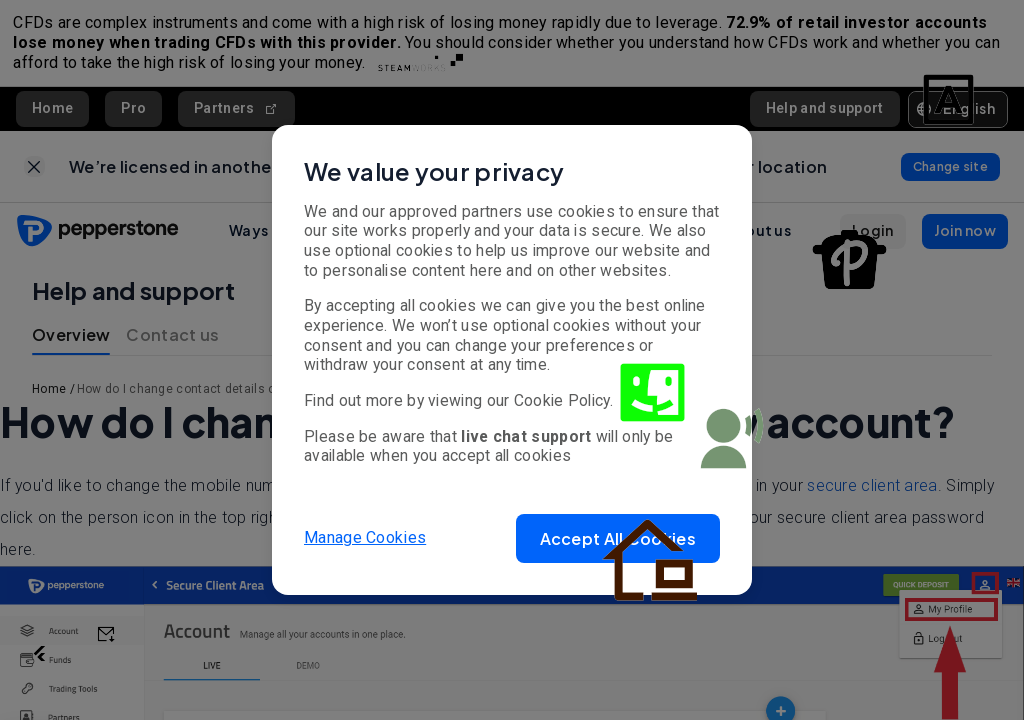 The image size is (1024, 720). I want to click on access steamworks developer portal, so click(420, 62).